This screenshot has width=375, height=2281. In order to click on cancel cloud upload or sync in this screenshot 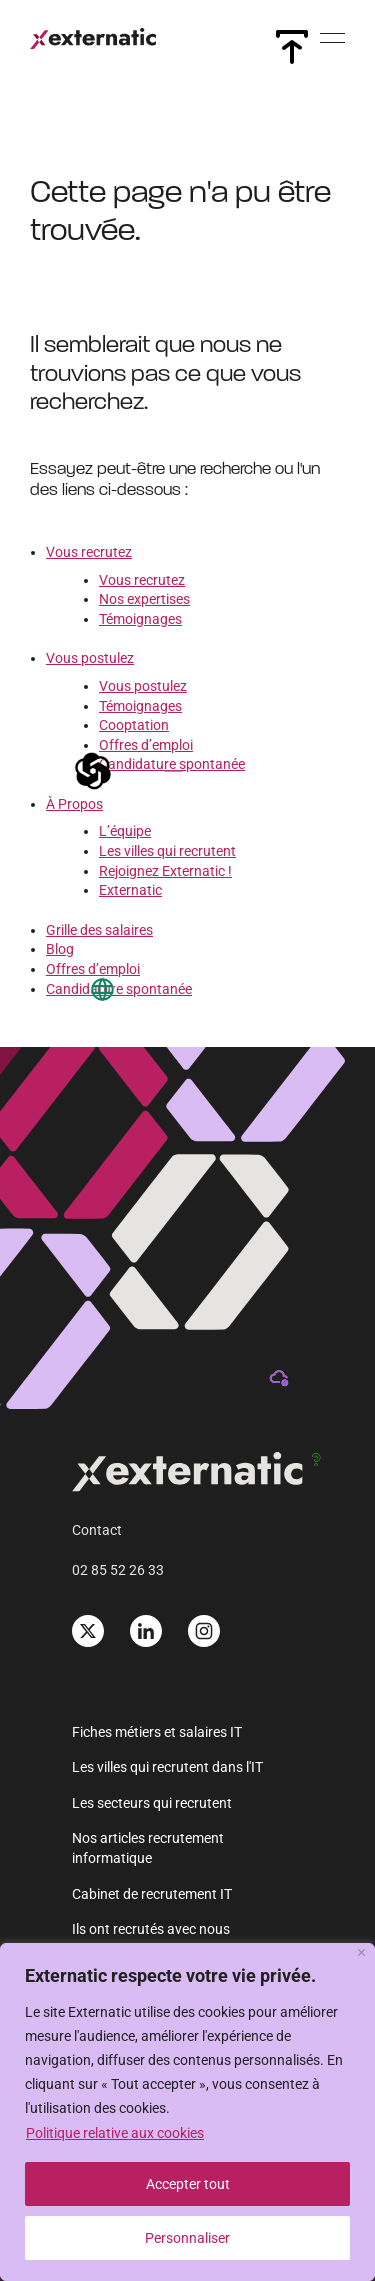, I will do `click(279, 1377)`.